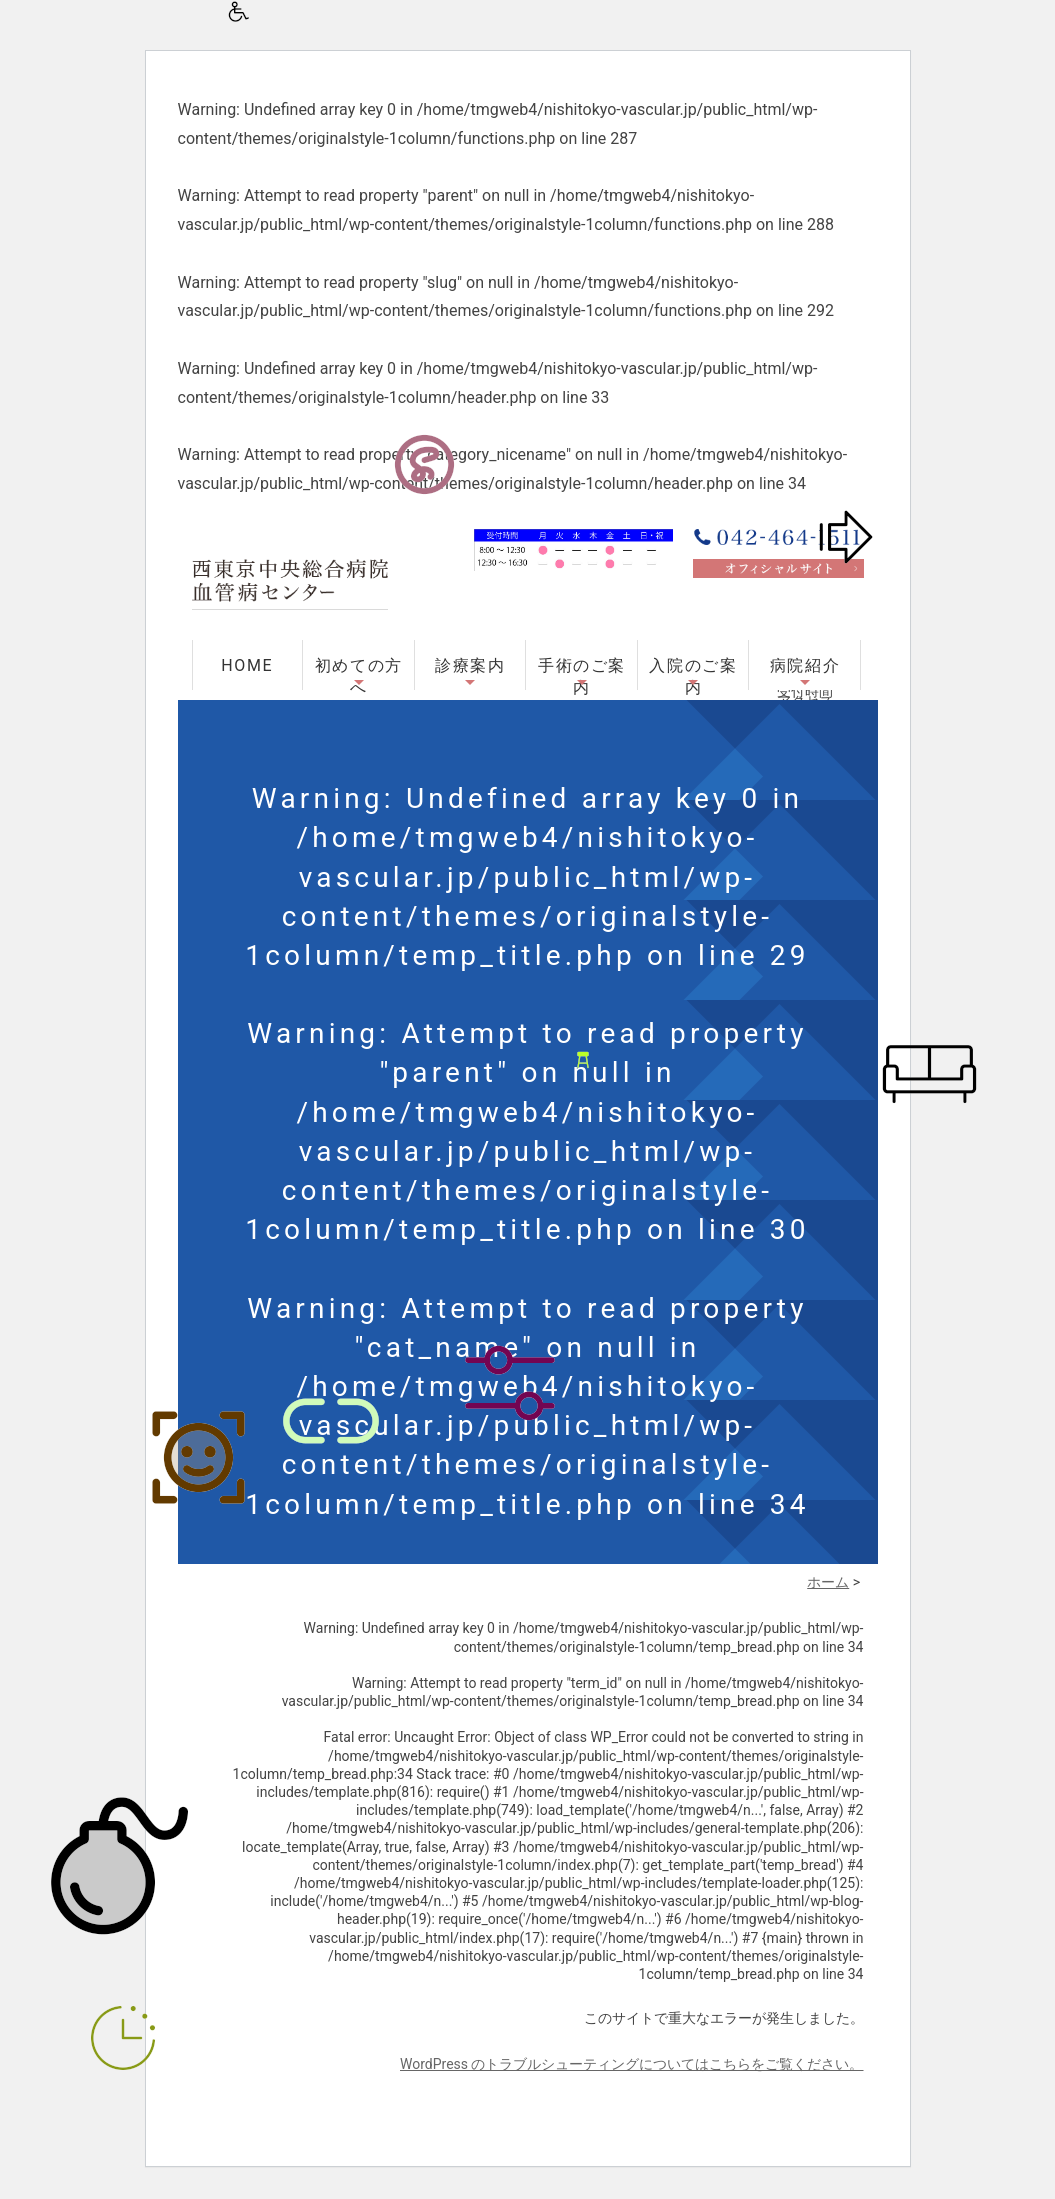 The width and height of the screenshot is (1055, 2199). I want to click on indicates a destructive or irreversible action, so click(112, 1863).